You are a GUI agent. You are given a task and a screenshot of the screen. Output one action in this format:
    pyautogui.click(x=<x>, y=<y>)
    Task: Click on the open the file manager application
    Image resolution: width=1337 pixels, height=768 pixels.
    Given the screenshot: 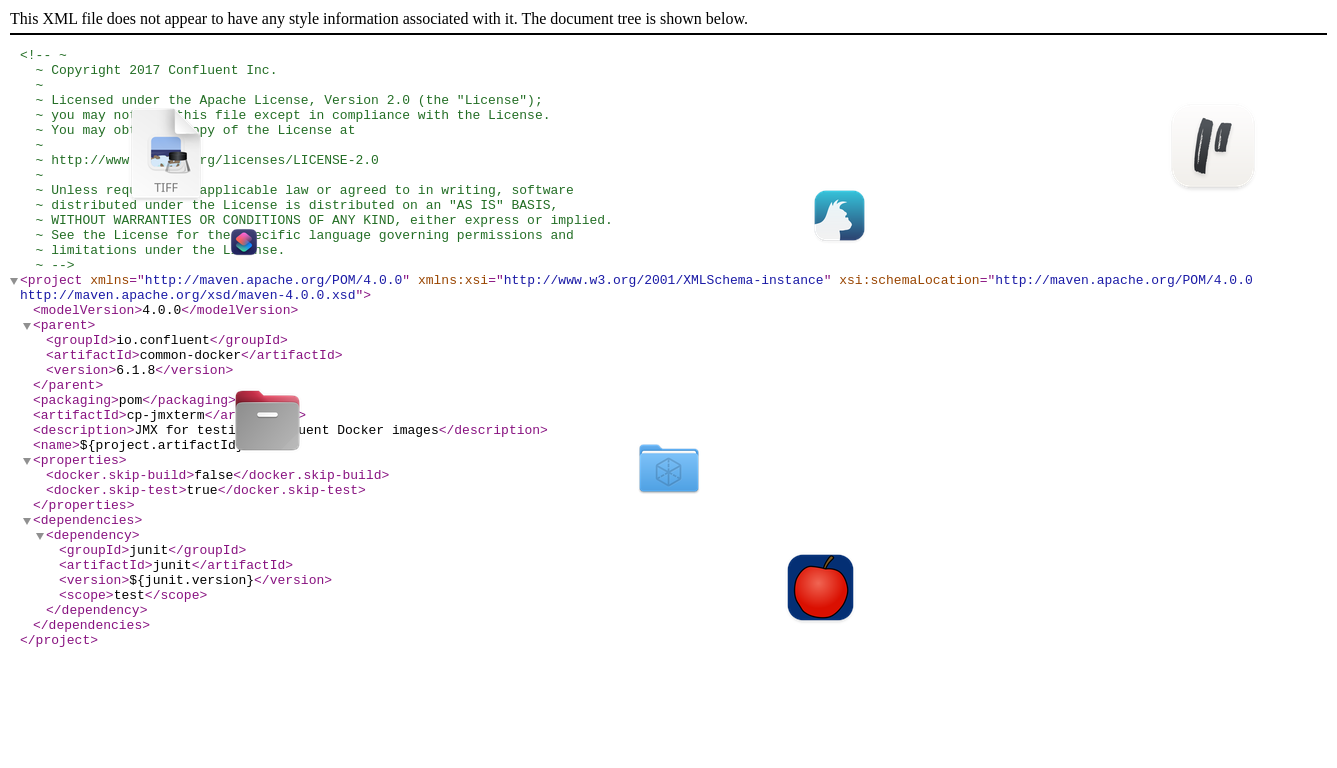 What is the action you would take?
    pyautogui.click(x=267, y=420)
    